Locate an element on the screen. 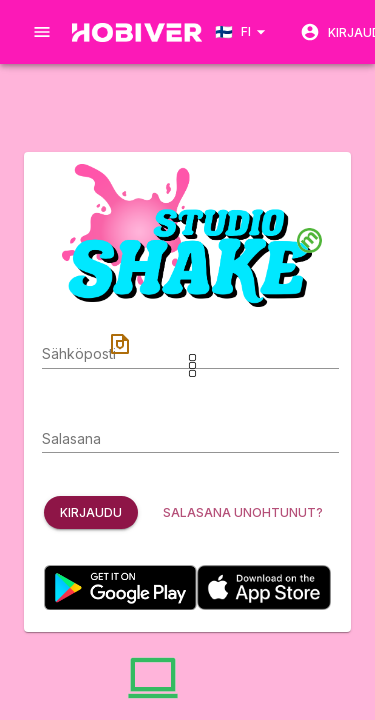 This screenshot has width=375, height=720. visit metacritic website is located at coordinates (309, 240).